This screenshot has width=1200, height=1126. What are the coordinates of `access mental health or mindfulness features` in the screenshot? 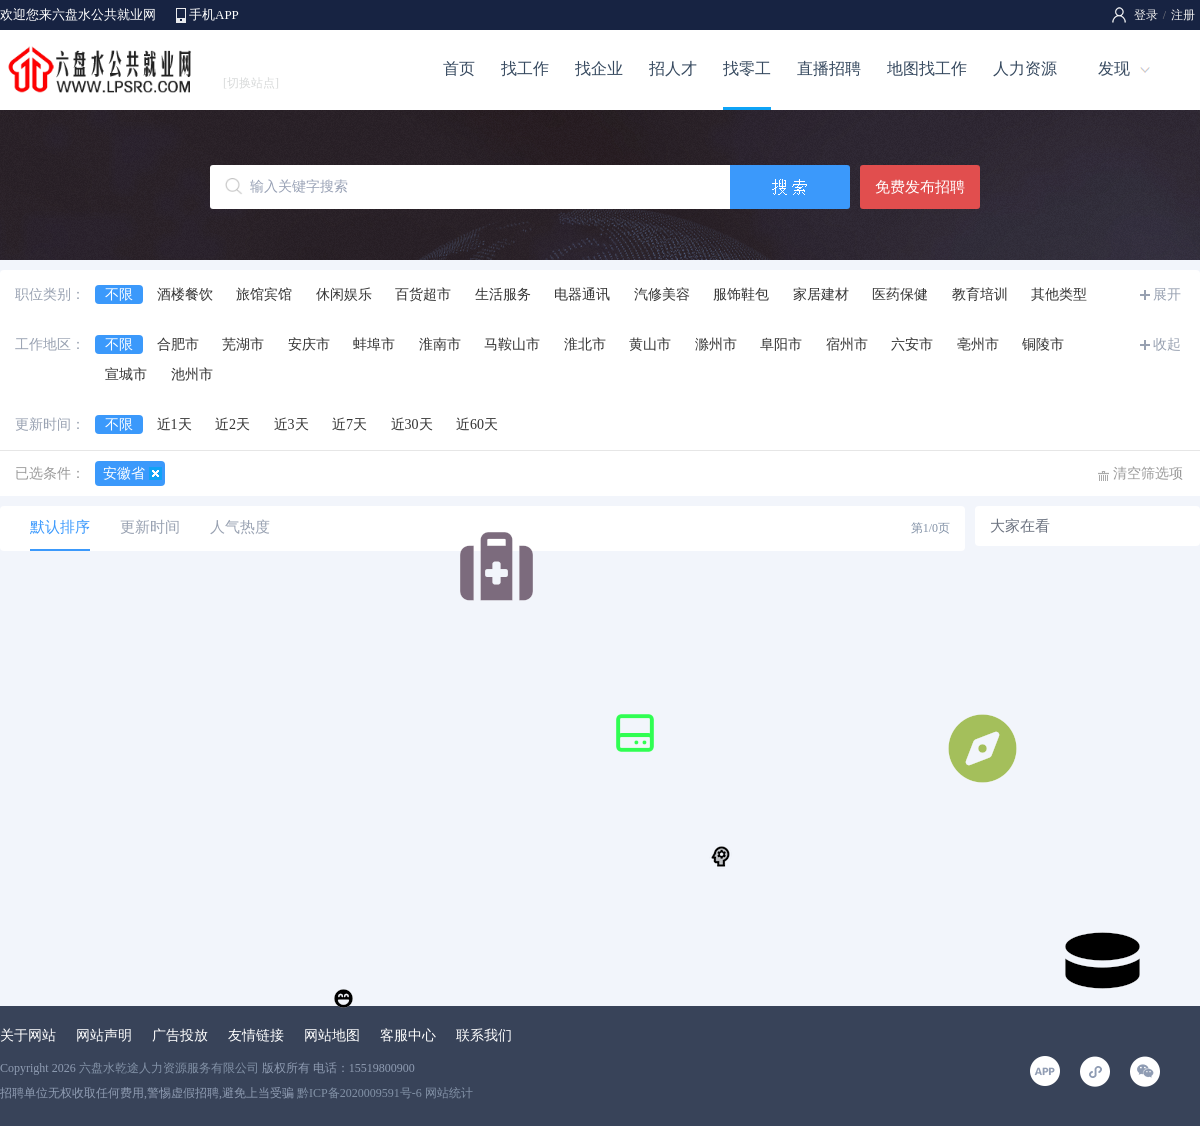 It's located at (720, 856).